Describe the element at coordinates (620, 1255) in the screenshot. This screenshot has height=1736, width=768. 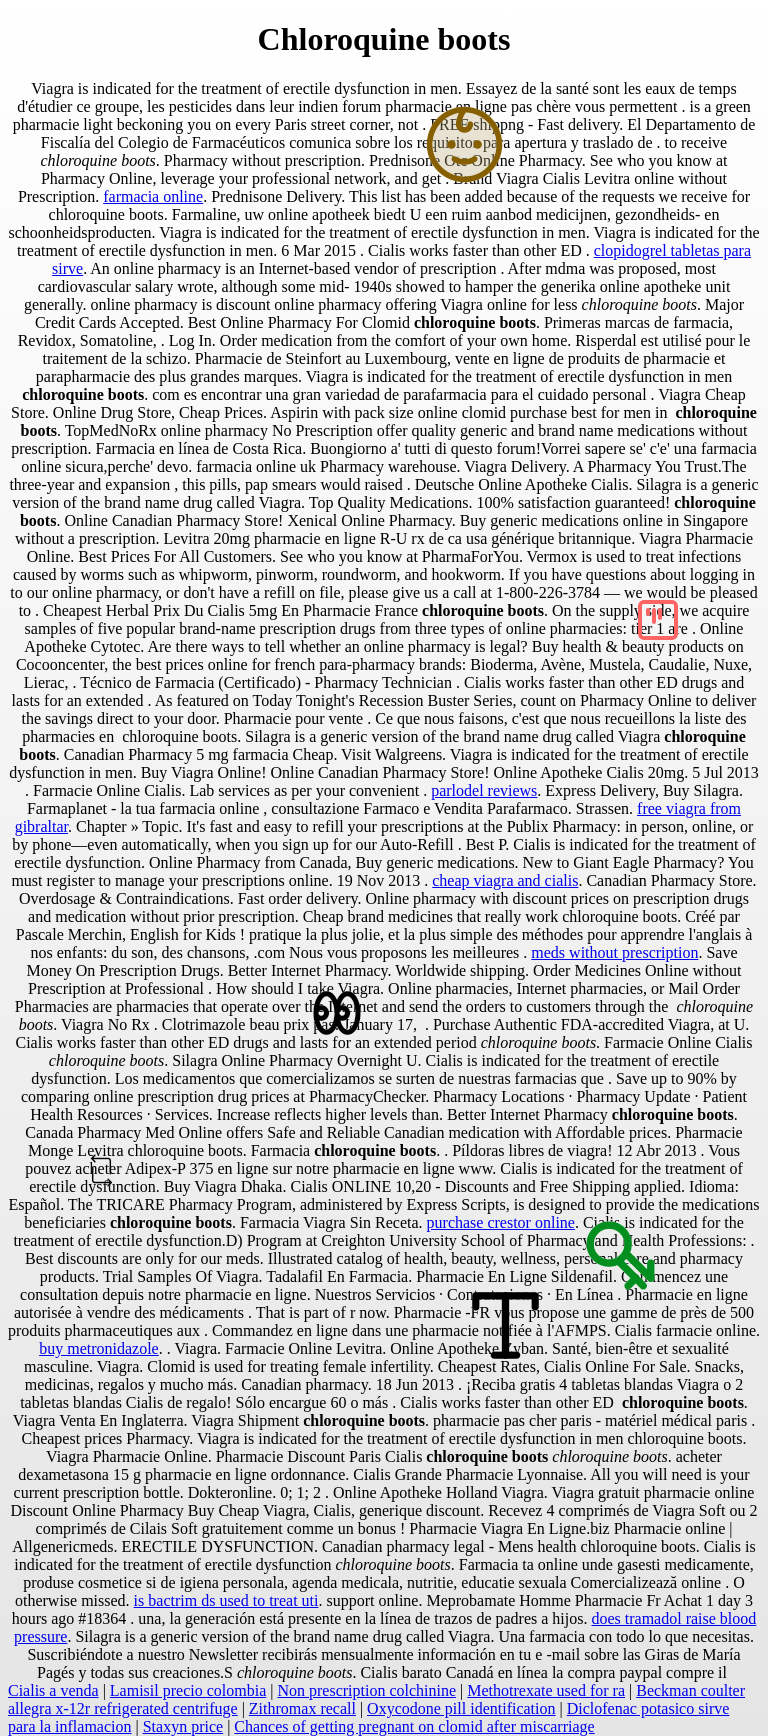
I see `select intergender or non-binary gender option` at that location.